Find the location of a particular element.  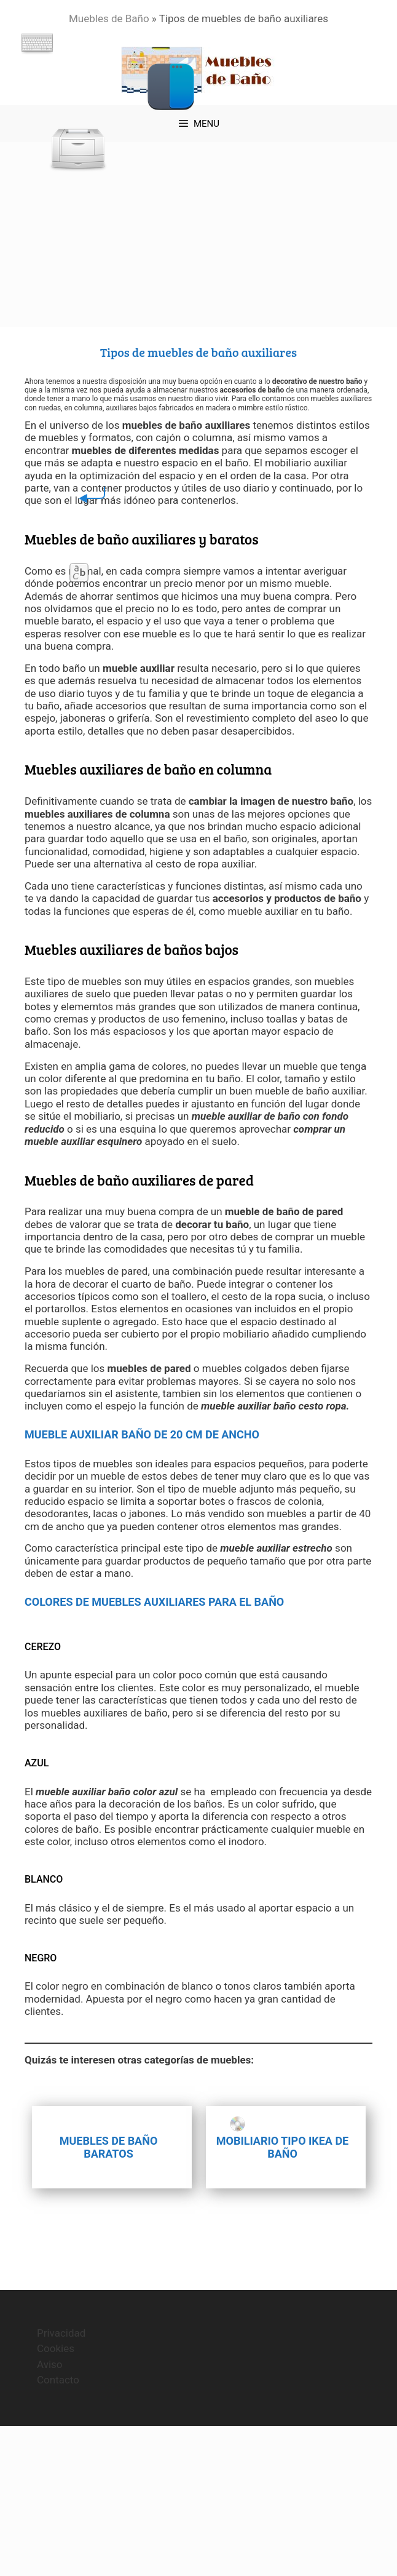

reply to an email message is located at coordinates (92, 493).